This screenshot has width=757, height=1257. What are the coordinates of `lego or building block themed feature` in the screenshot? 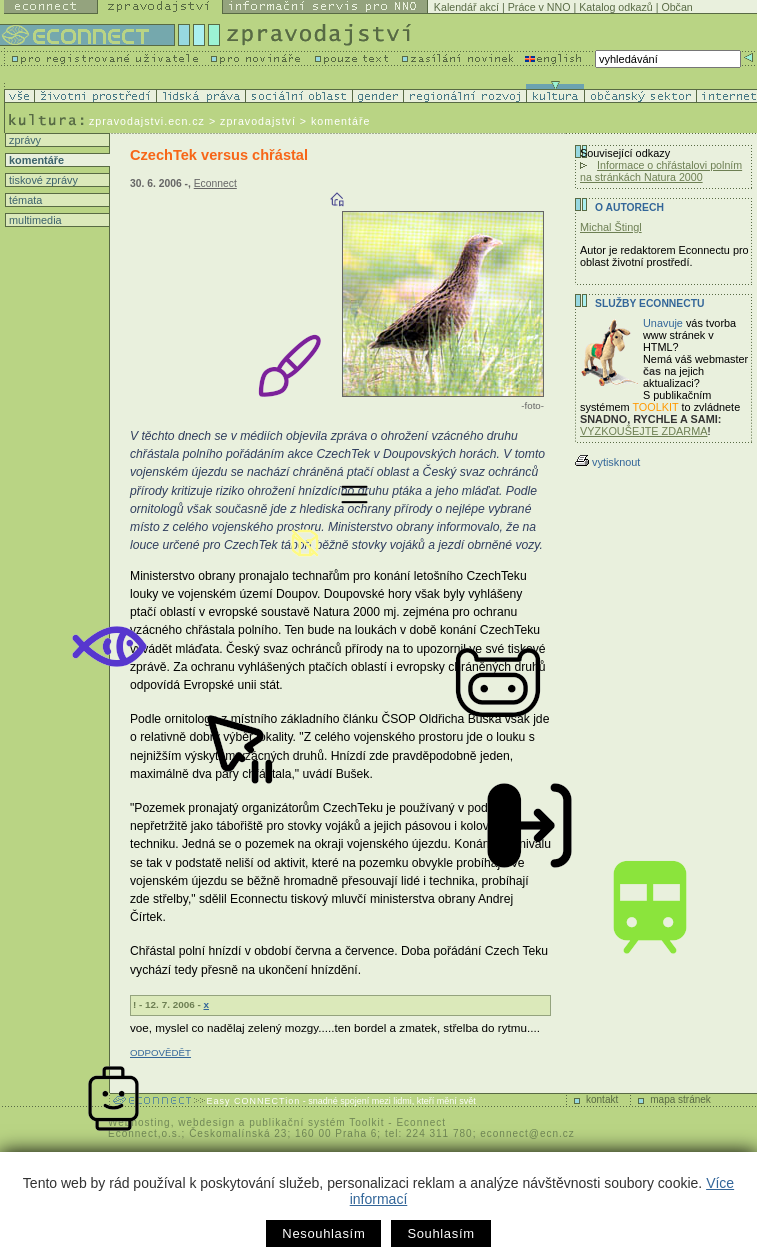 It's located at (113, 1098).